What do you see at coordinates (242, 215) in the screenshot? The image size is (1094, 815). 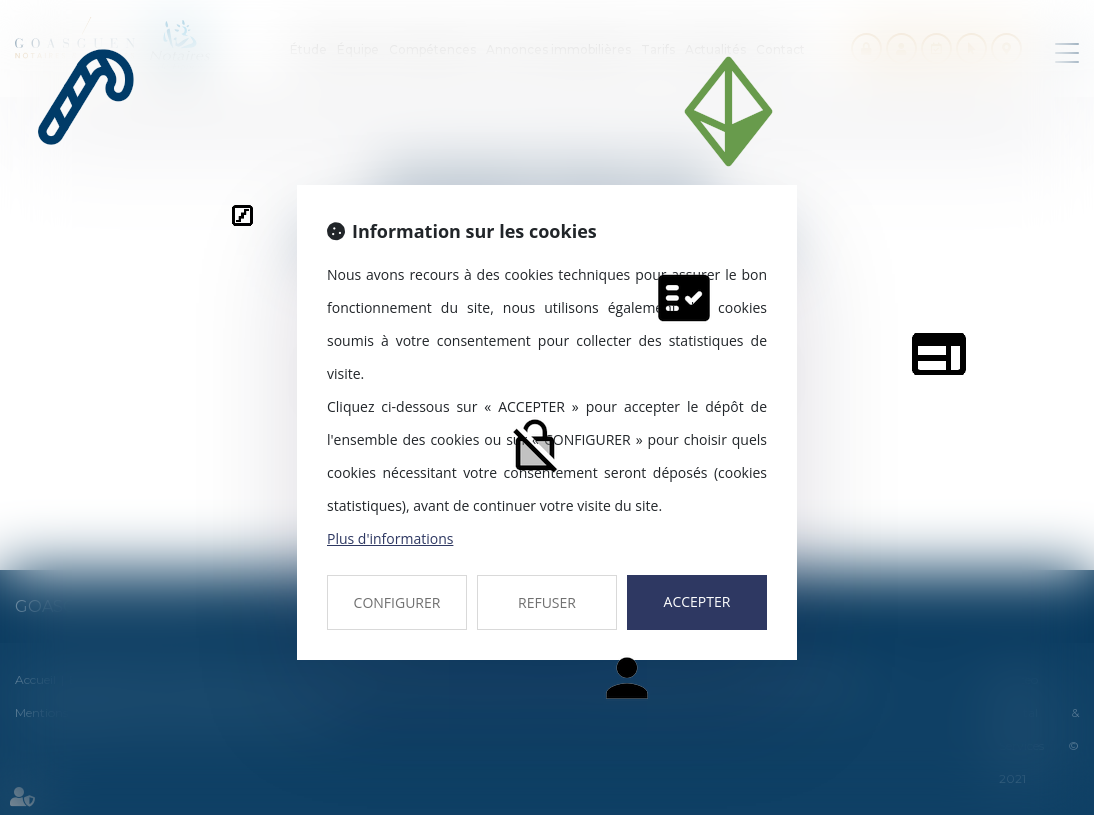 I see `indicates stairs or stairway access` at bounding box center [242, 215].